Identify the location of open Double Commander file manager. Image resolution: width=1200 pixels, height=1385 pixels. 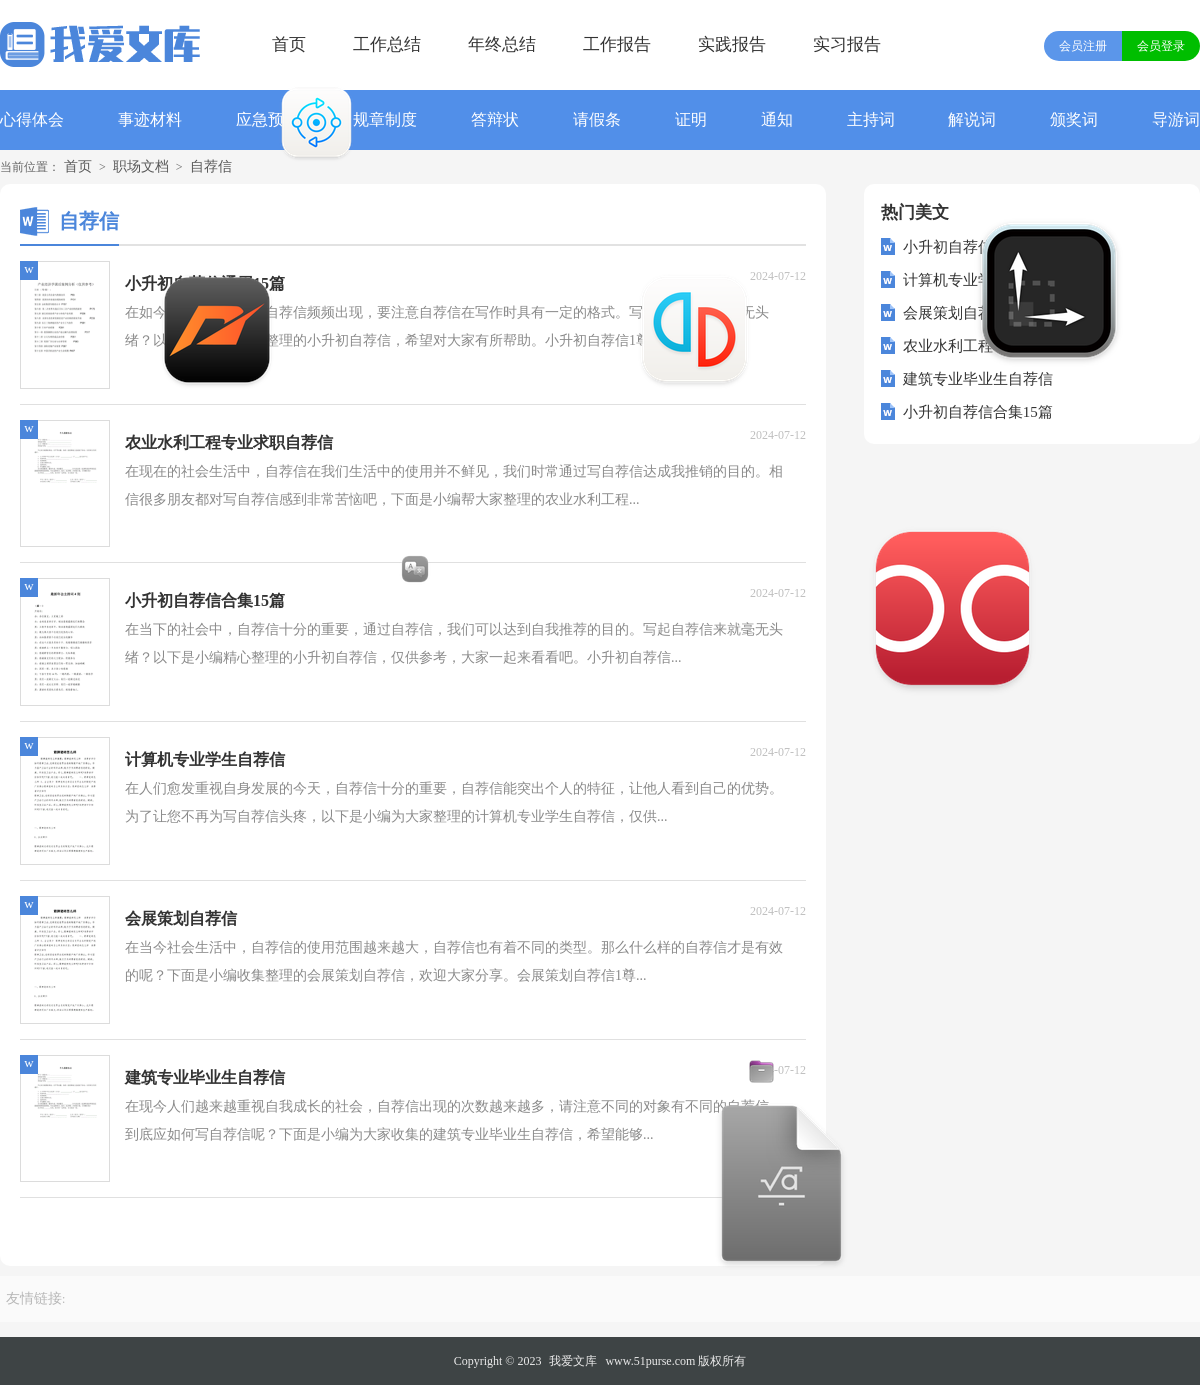
(952, 608).